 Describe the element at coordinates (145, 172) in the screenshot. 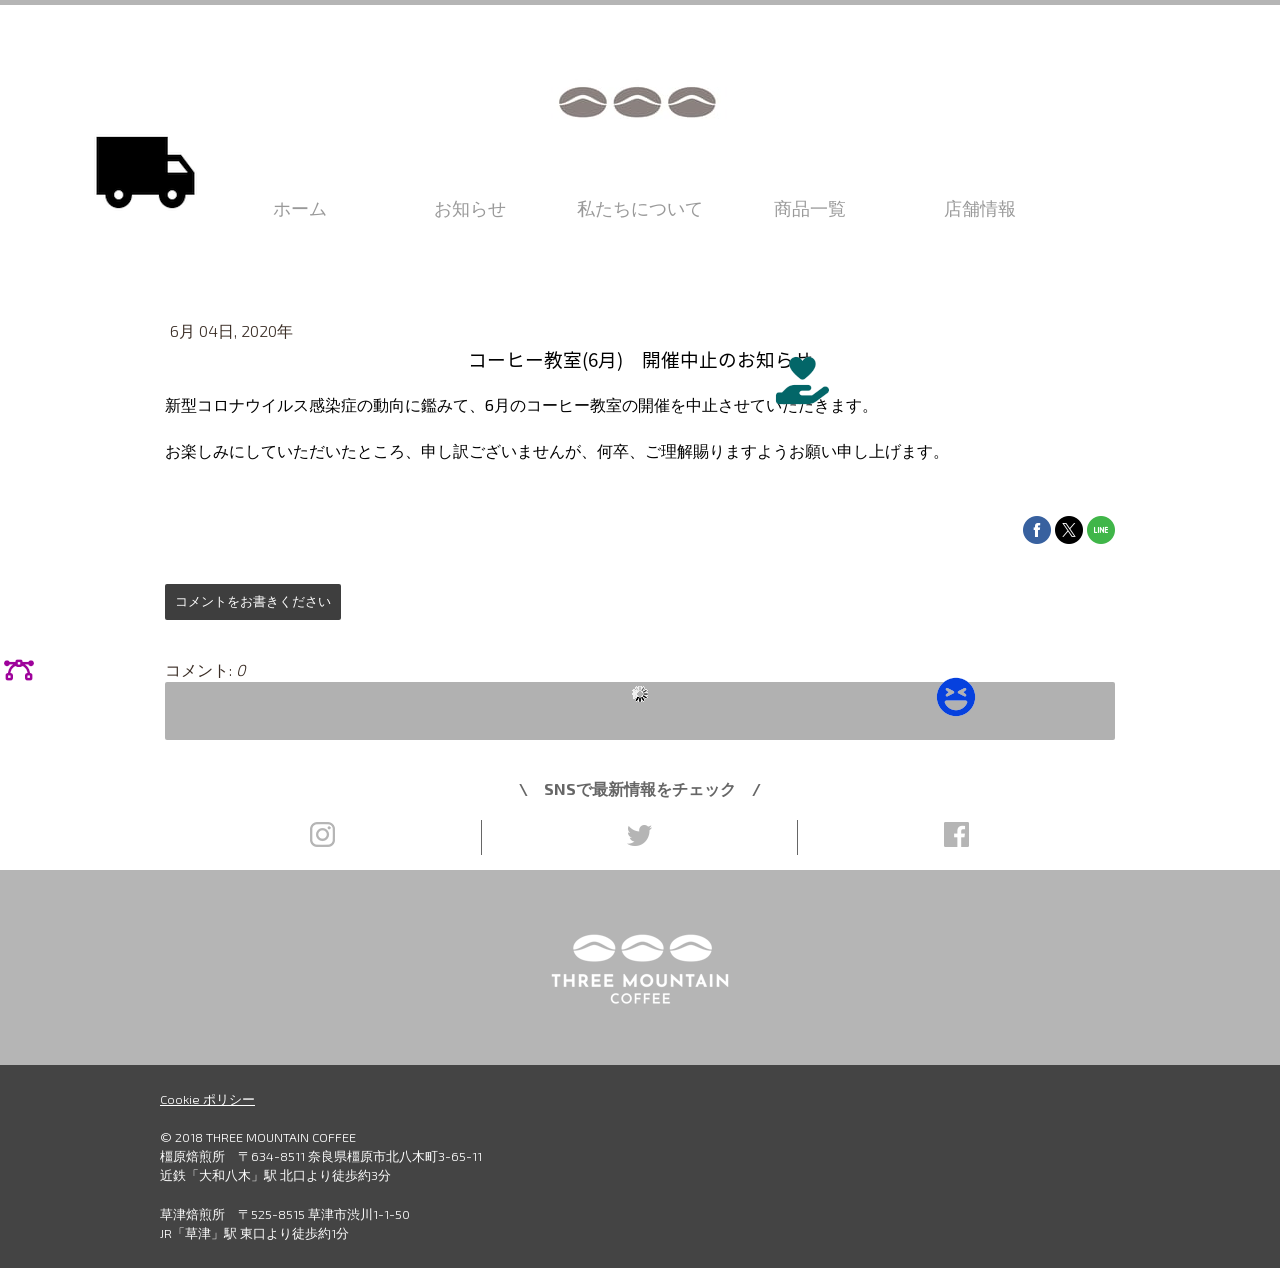

I see `track your delivery status` at that location.